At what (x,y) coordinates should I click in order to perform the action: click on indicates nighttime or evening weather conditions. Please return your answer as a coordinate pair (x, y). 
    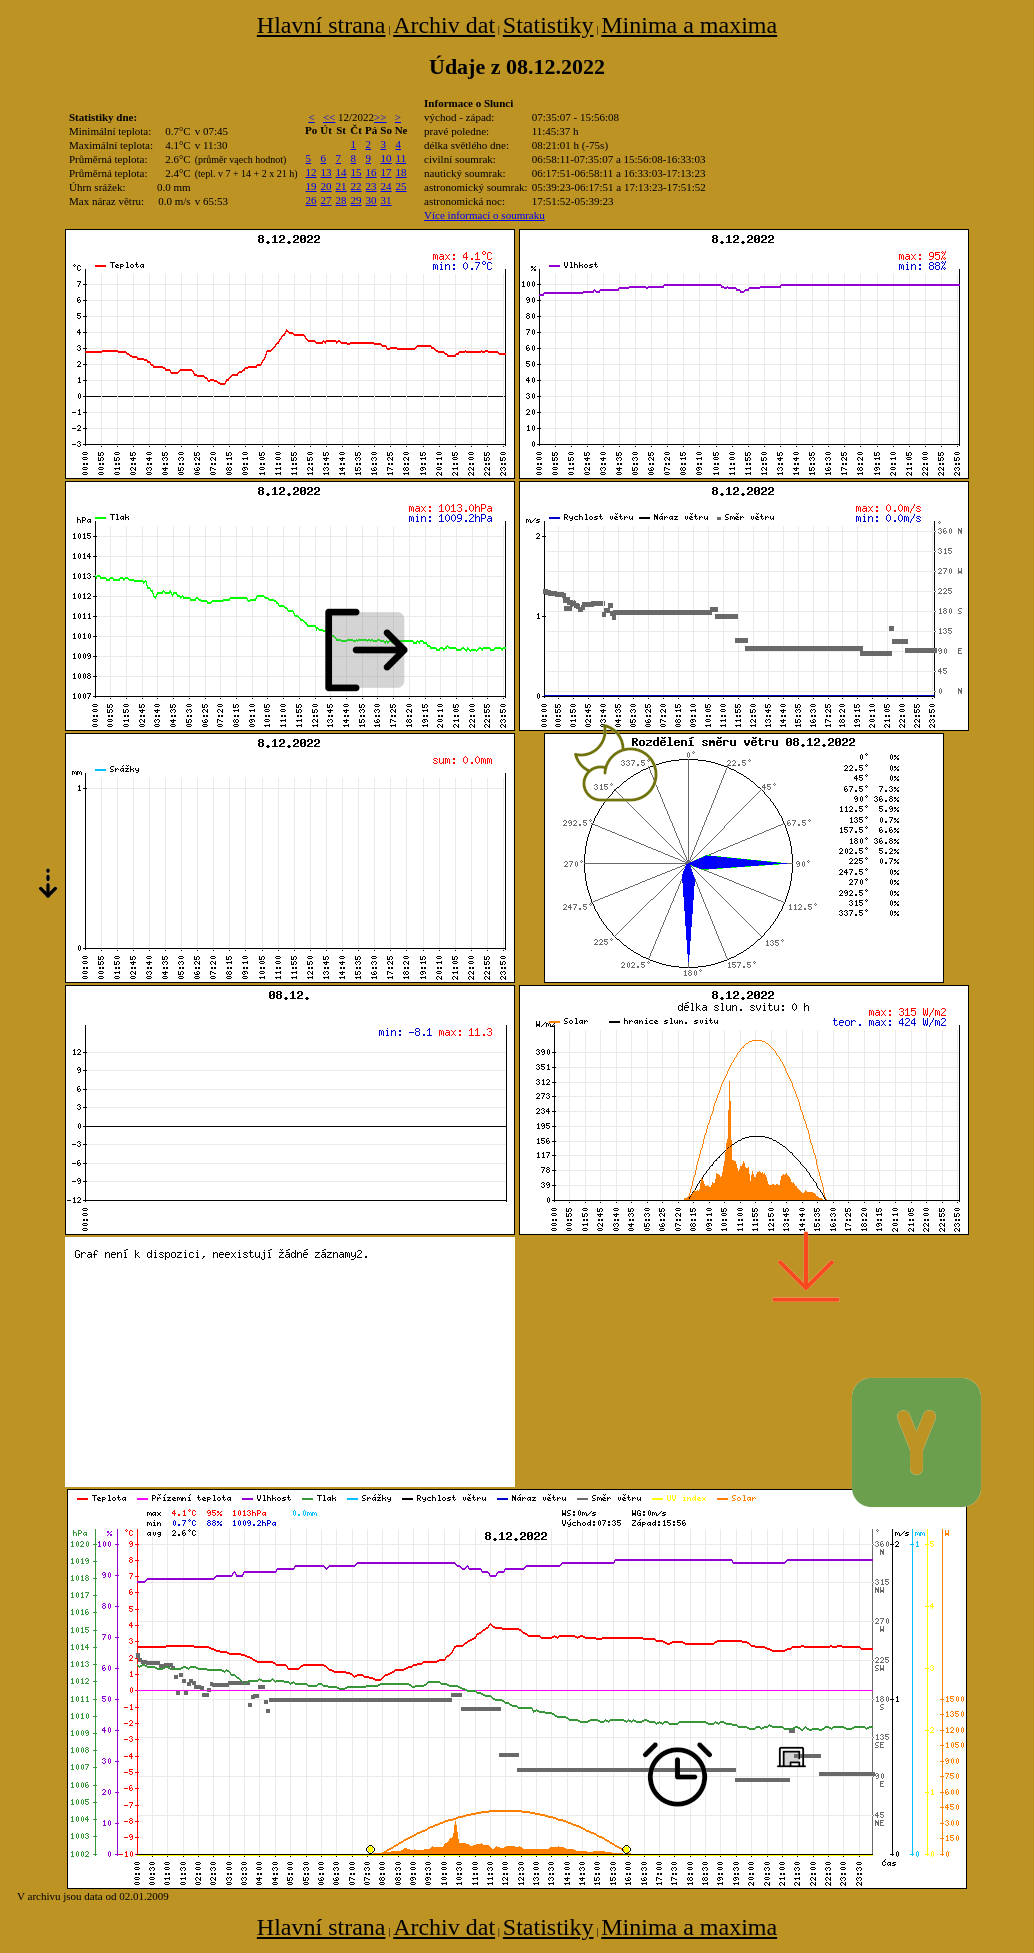
    Looking at the image, I should click on (614, 767).